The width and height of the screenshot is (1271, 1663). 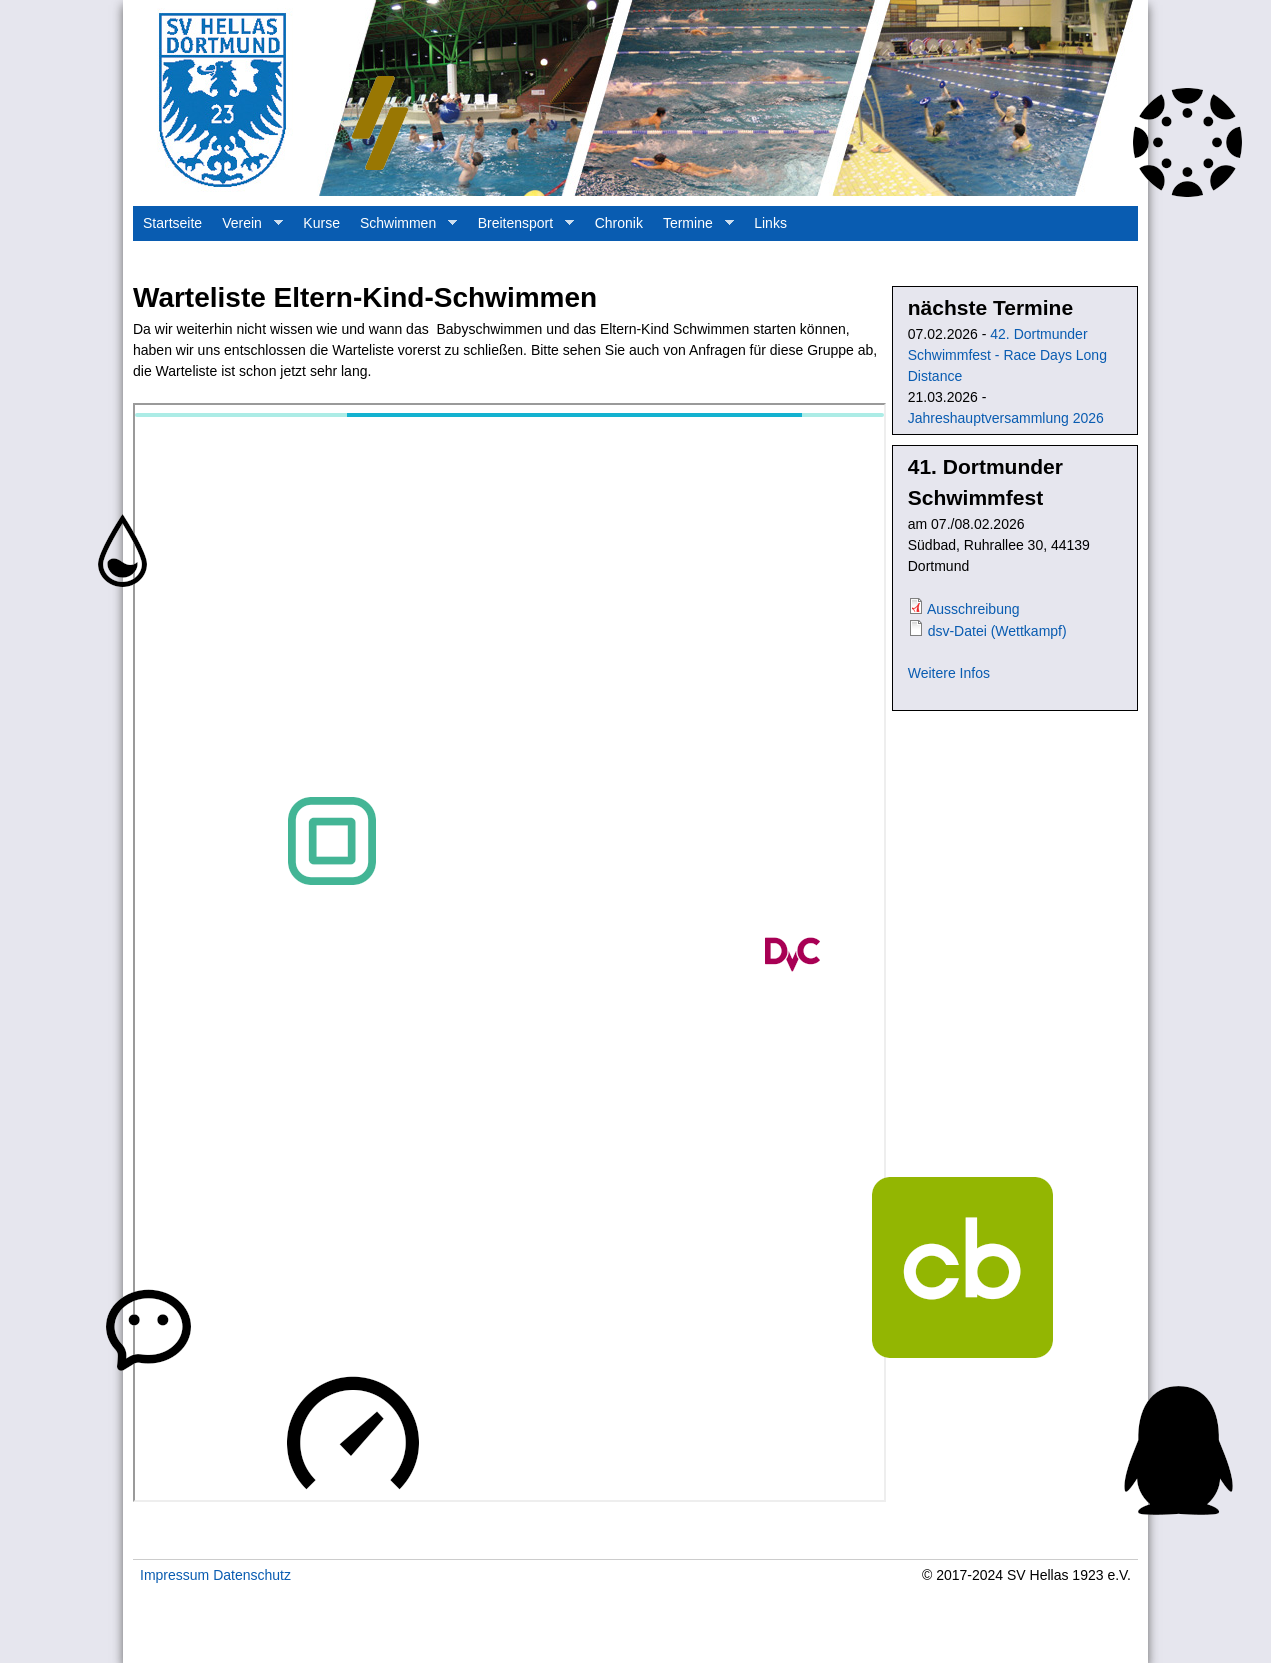 What do you see at coordinates (148, 1327) in the screenshot?
I see `open WeChat messaging app` at bounding box center [148, 1327].